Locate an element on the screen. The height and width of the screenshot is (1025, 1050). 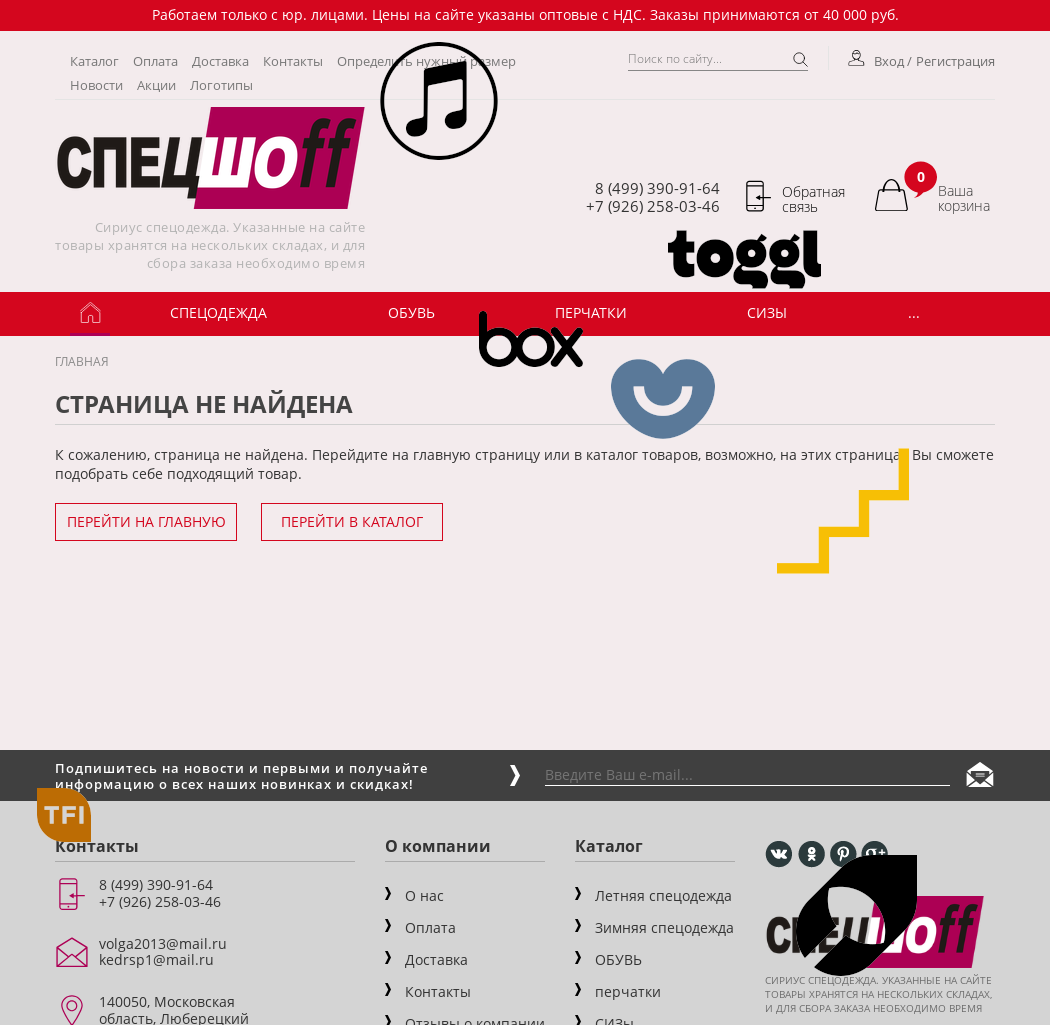
open the Badoo dating app is located at coordinates (663, 399).